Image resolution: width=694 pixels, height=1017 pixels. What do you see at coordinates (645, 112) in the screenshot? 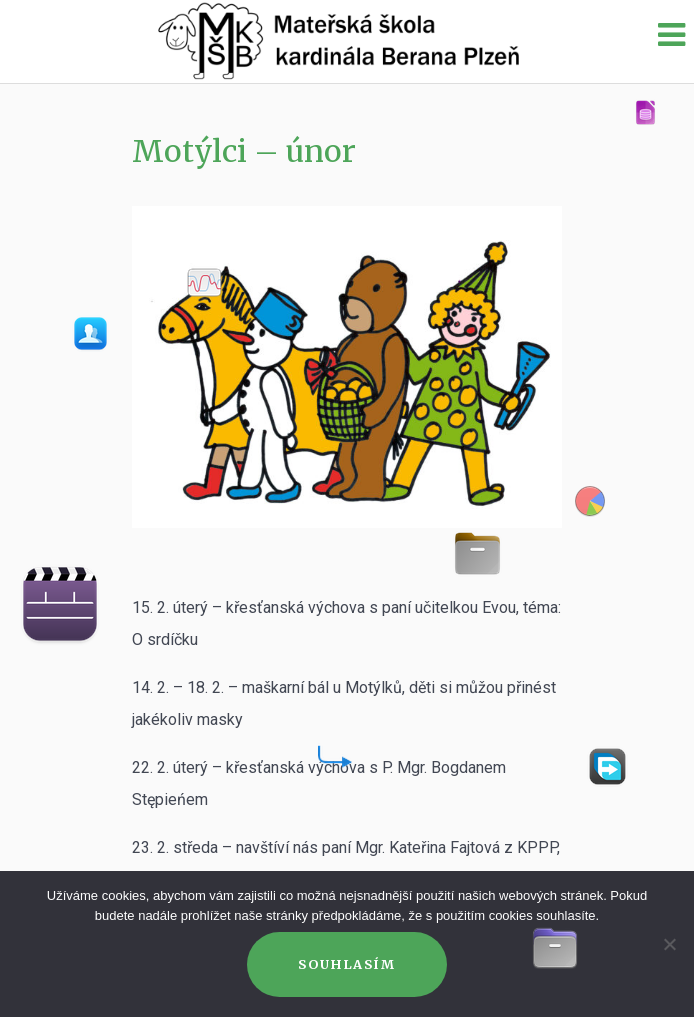
I see `open libreoffice base database application` at bounding box center [645, 112].